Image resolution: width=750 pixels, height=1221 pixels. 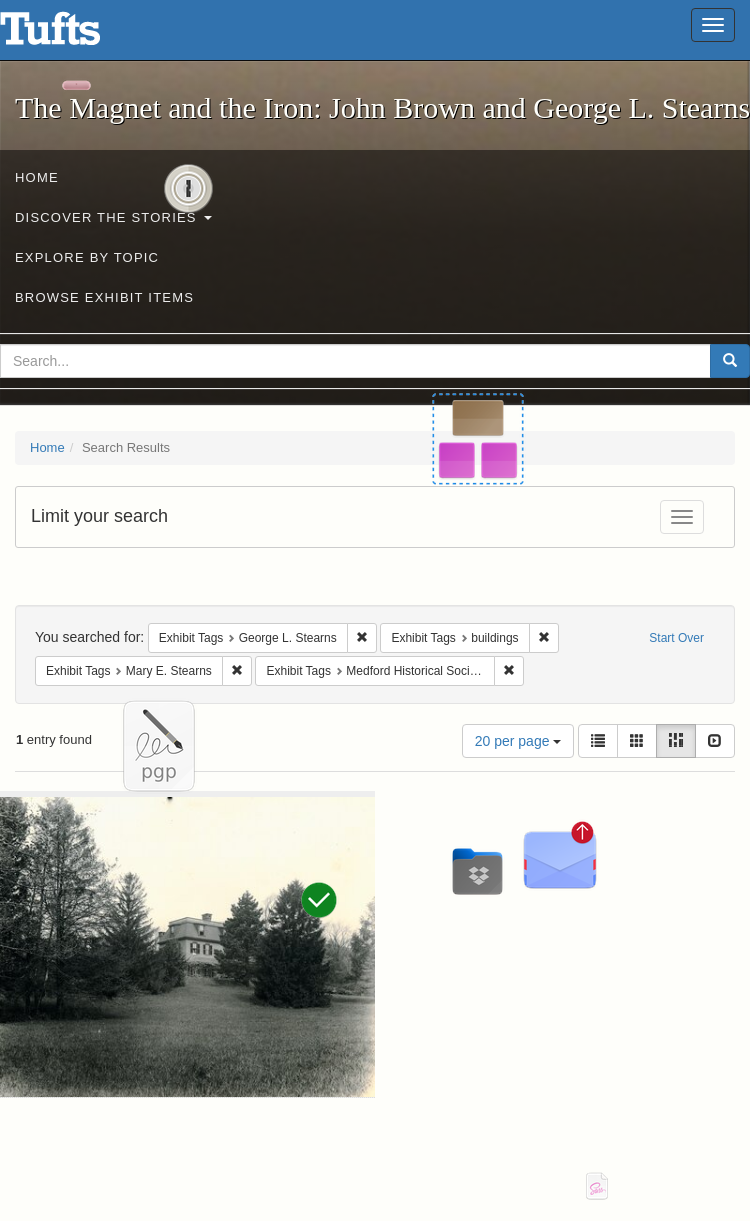 What do you see at coordinates (597, 1186) in the screenshot?
I see `indicates a sass stylesheet file` at bounding box center [597, 1186].